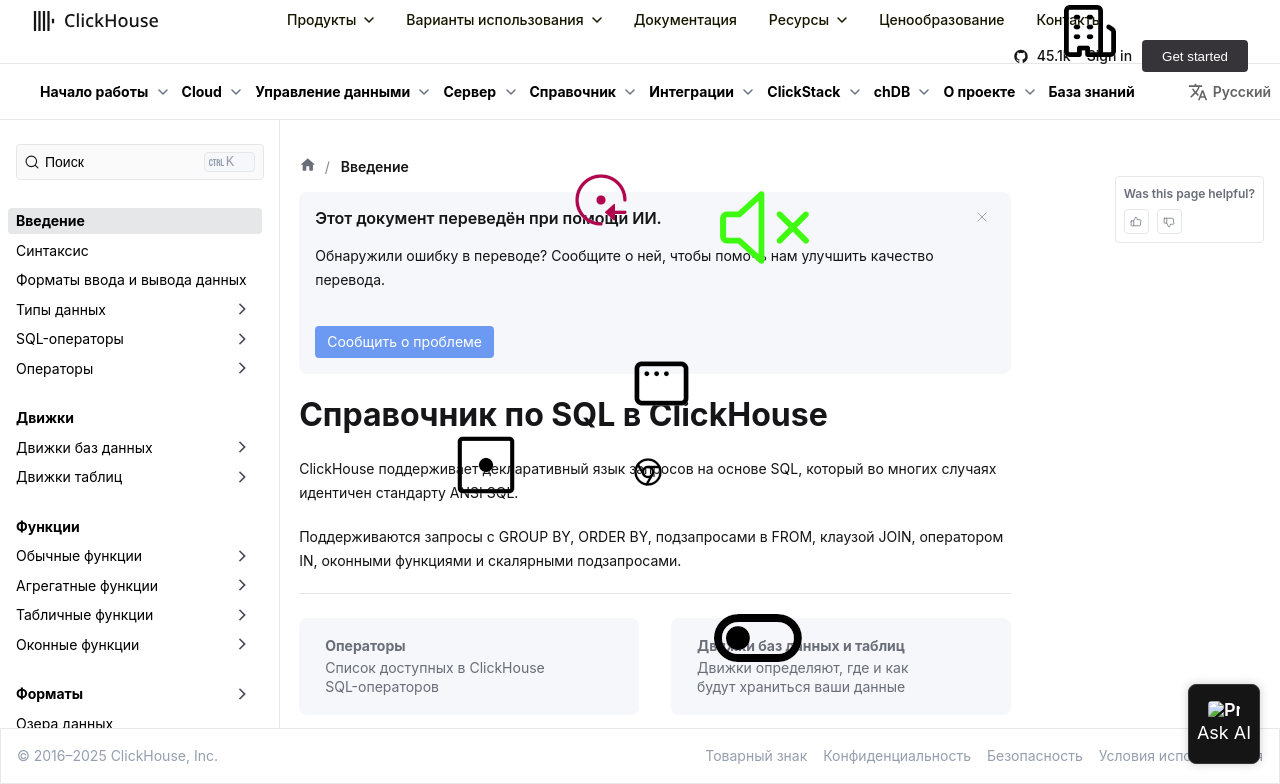 The height and width of the screenshot is (784, 1280). I want to click on toggle switch in off position, so click(758, 638).